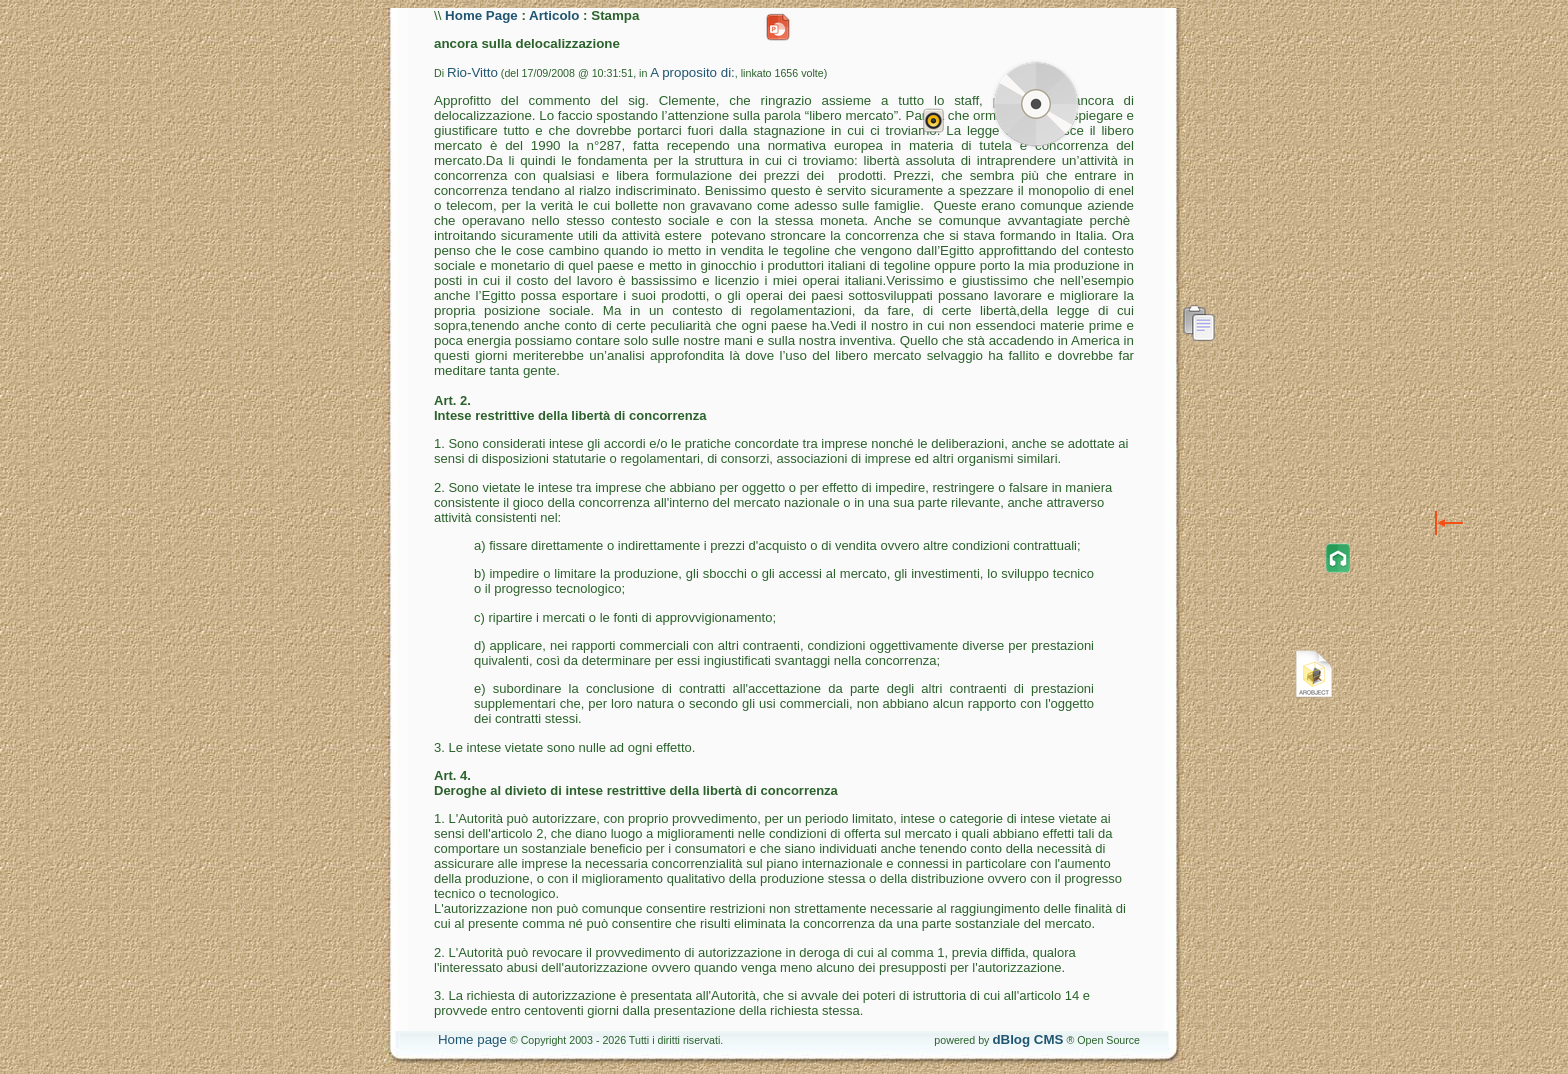  What do you see at coordinates (1314, 675) in the screenshot?
I see `open an augmented reality file or object` at bounding box center [1314, 675].